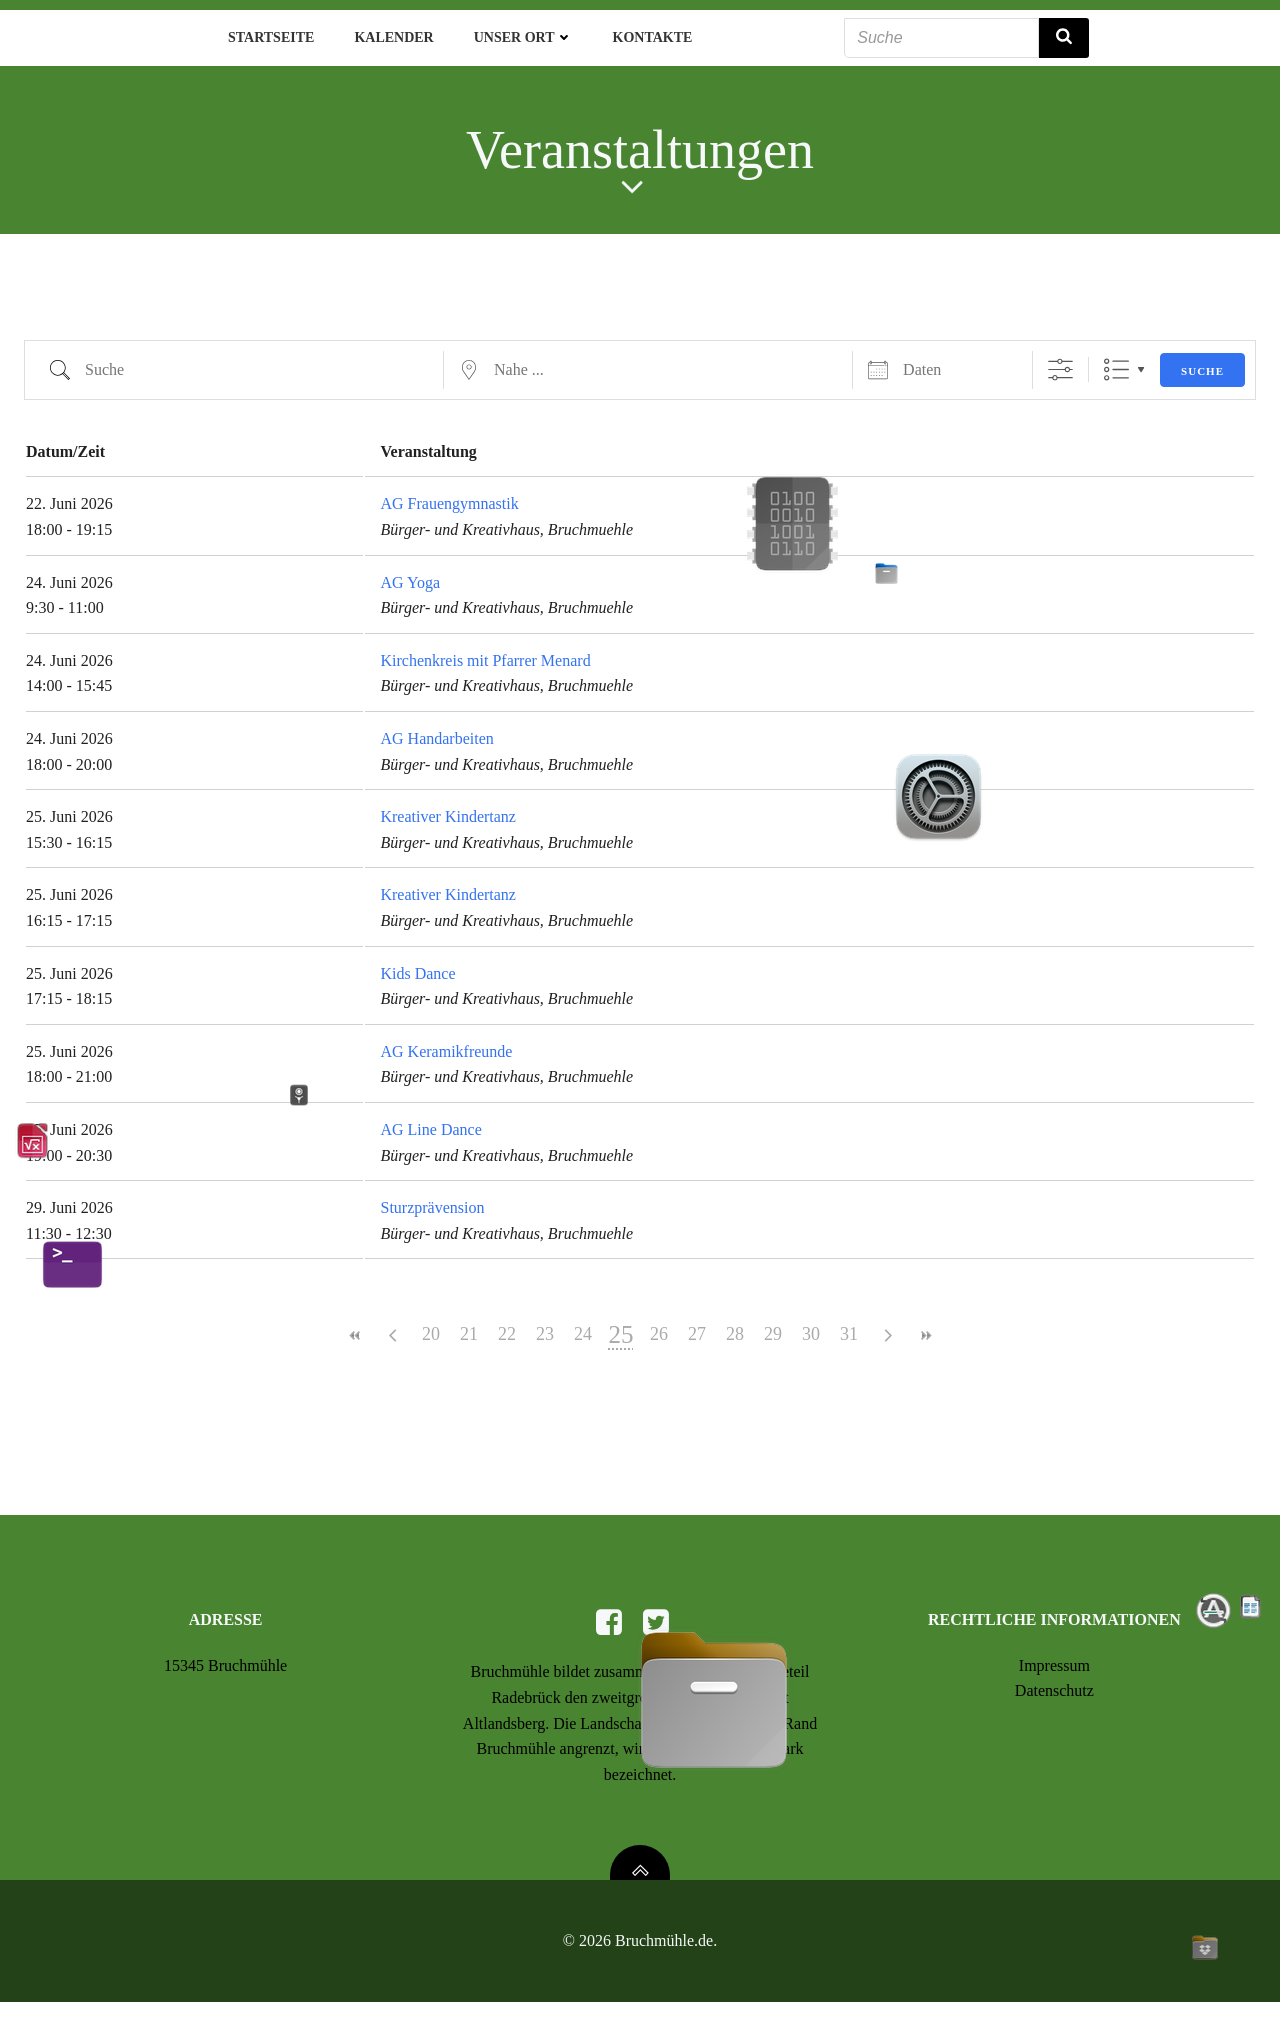  Describe the element at coordinates (792, 523) in the screenshot. I see `firmware file type indicator` at that location.